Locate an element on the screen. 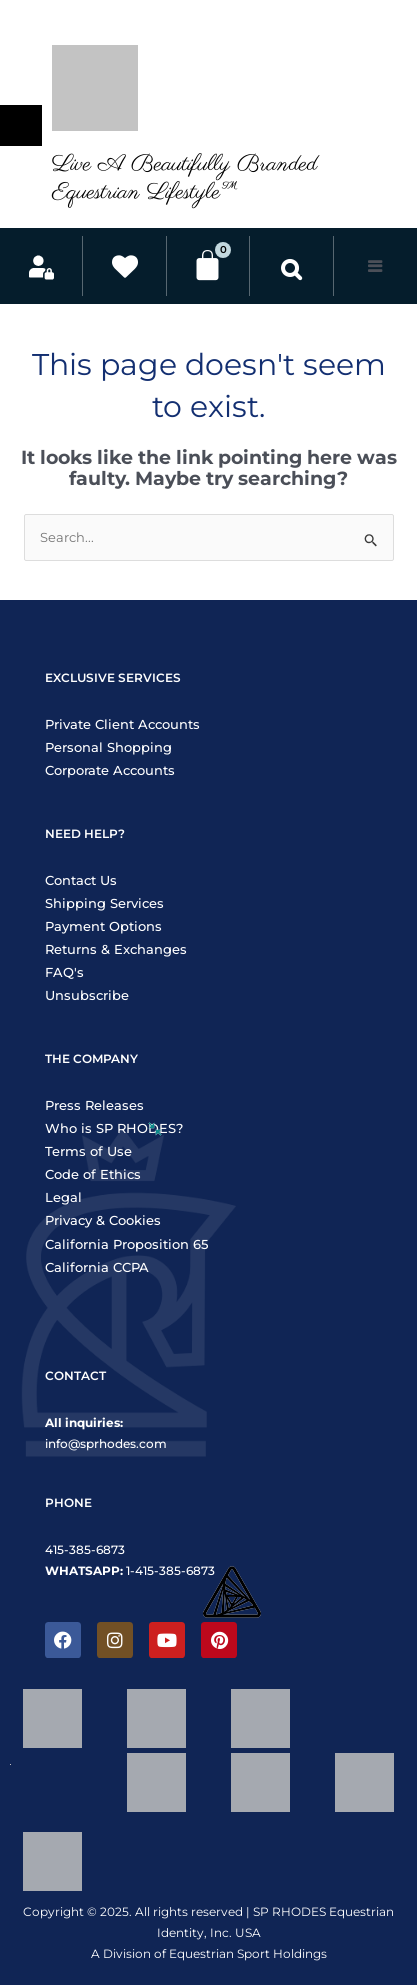  collapse or minimize an expanded view is located at coordinates (155, 1129).